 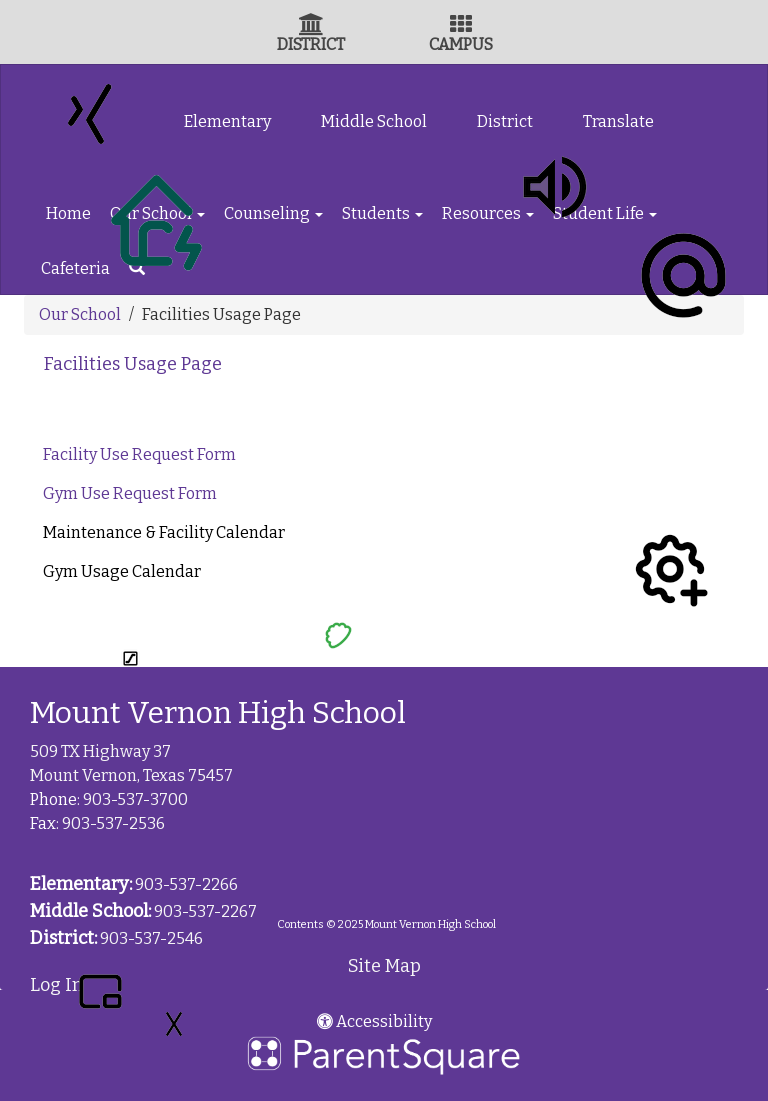 What do you see at coordinates (174, 1024) in the screenshot?
I see `close or dismiss a window` at bounding box center [174, 1024].